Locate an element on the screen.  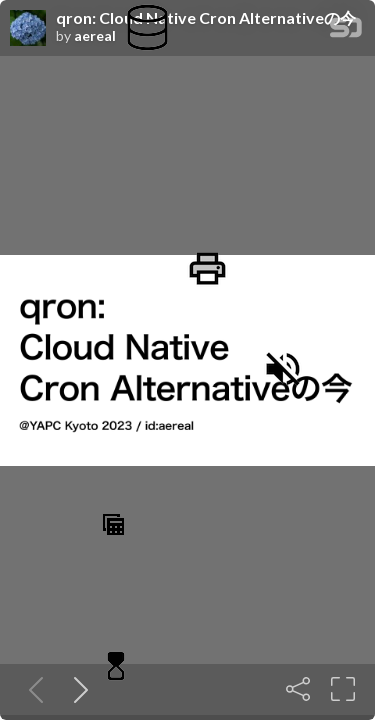
mute audio or sound is located at coordinates (283, 369).